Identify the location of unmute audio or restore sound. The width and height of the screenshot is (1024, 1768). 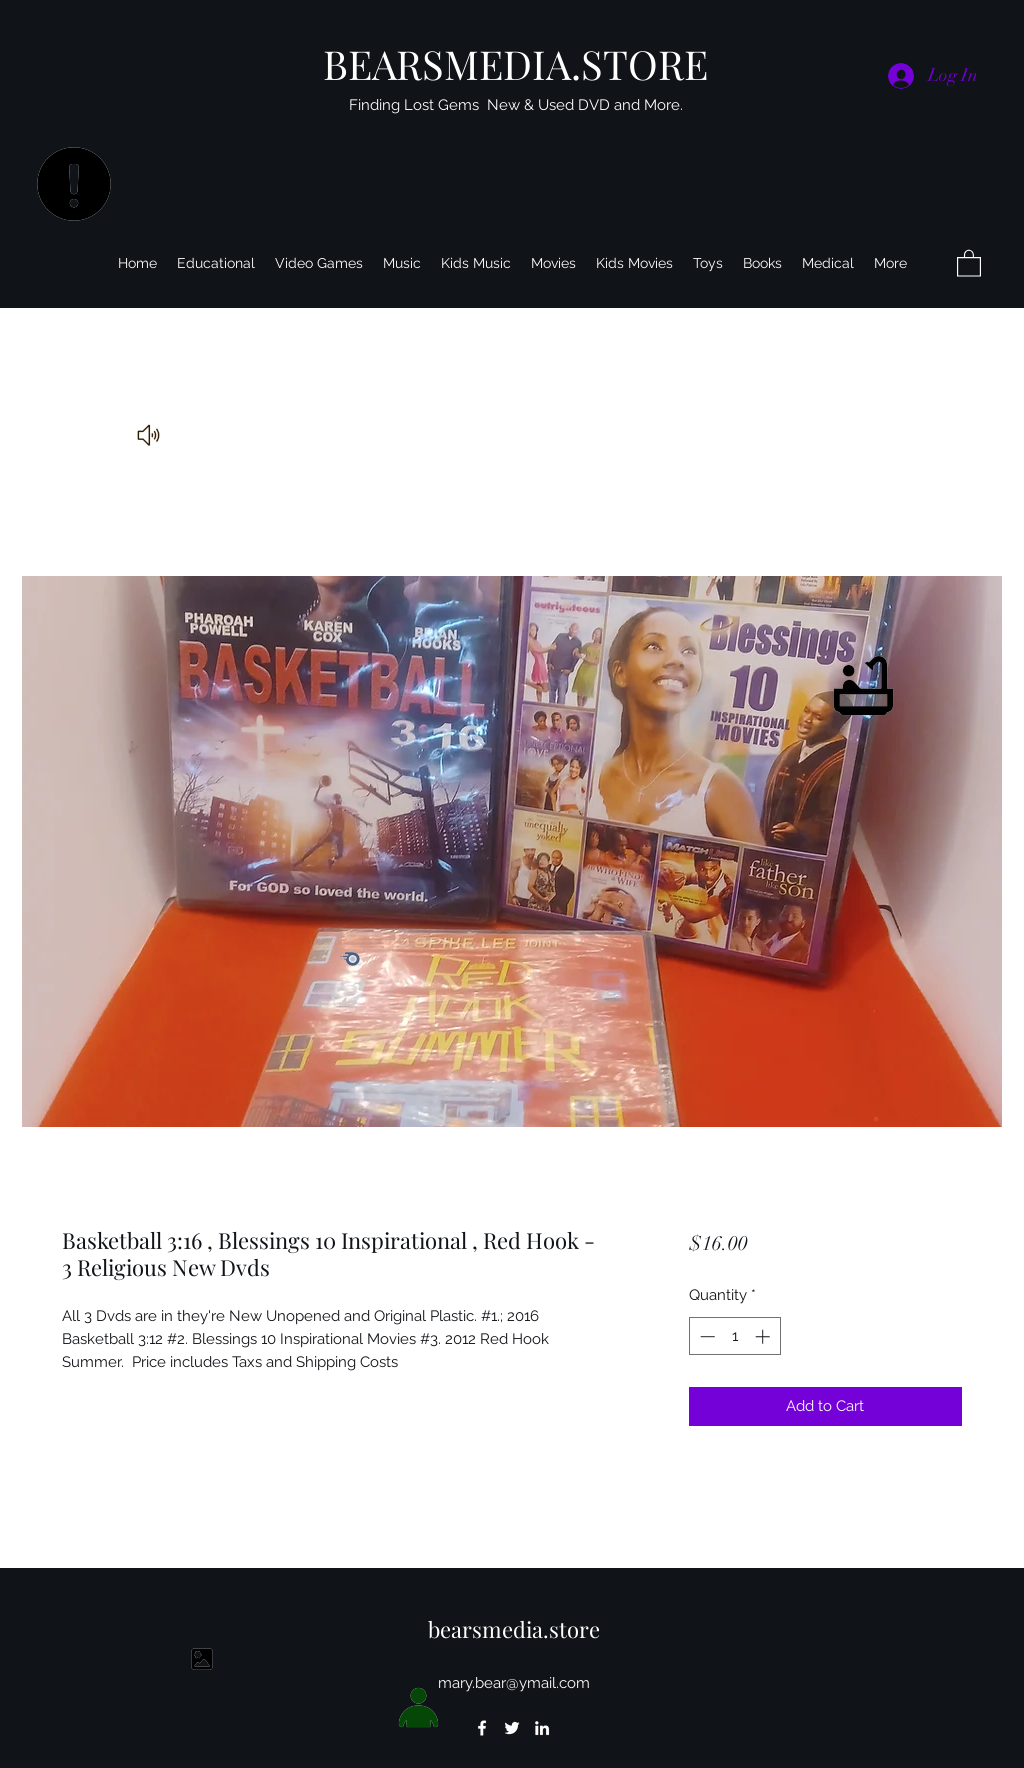
(148, 435).